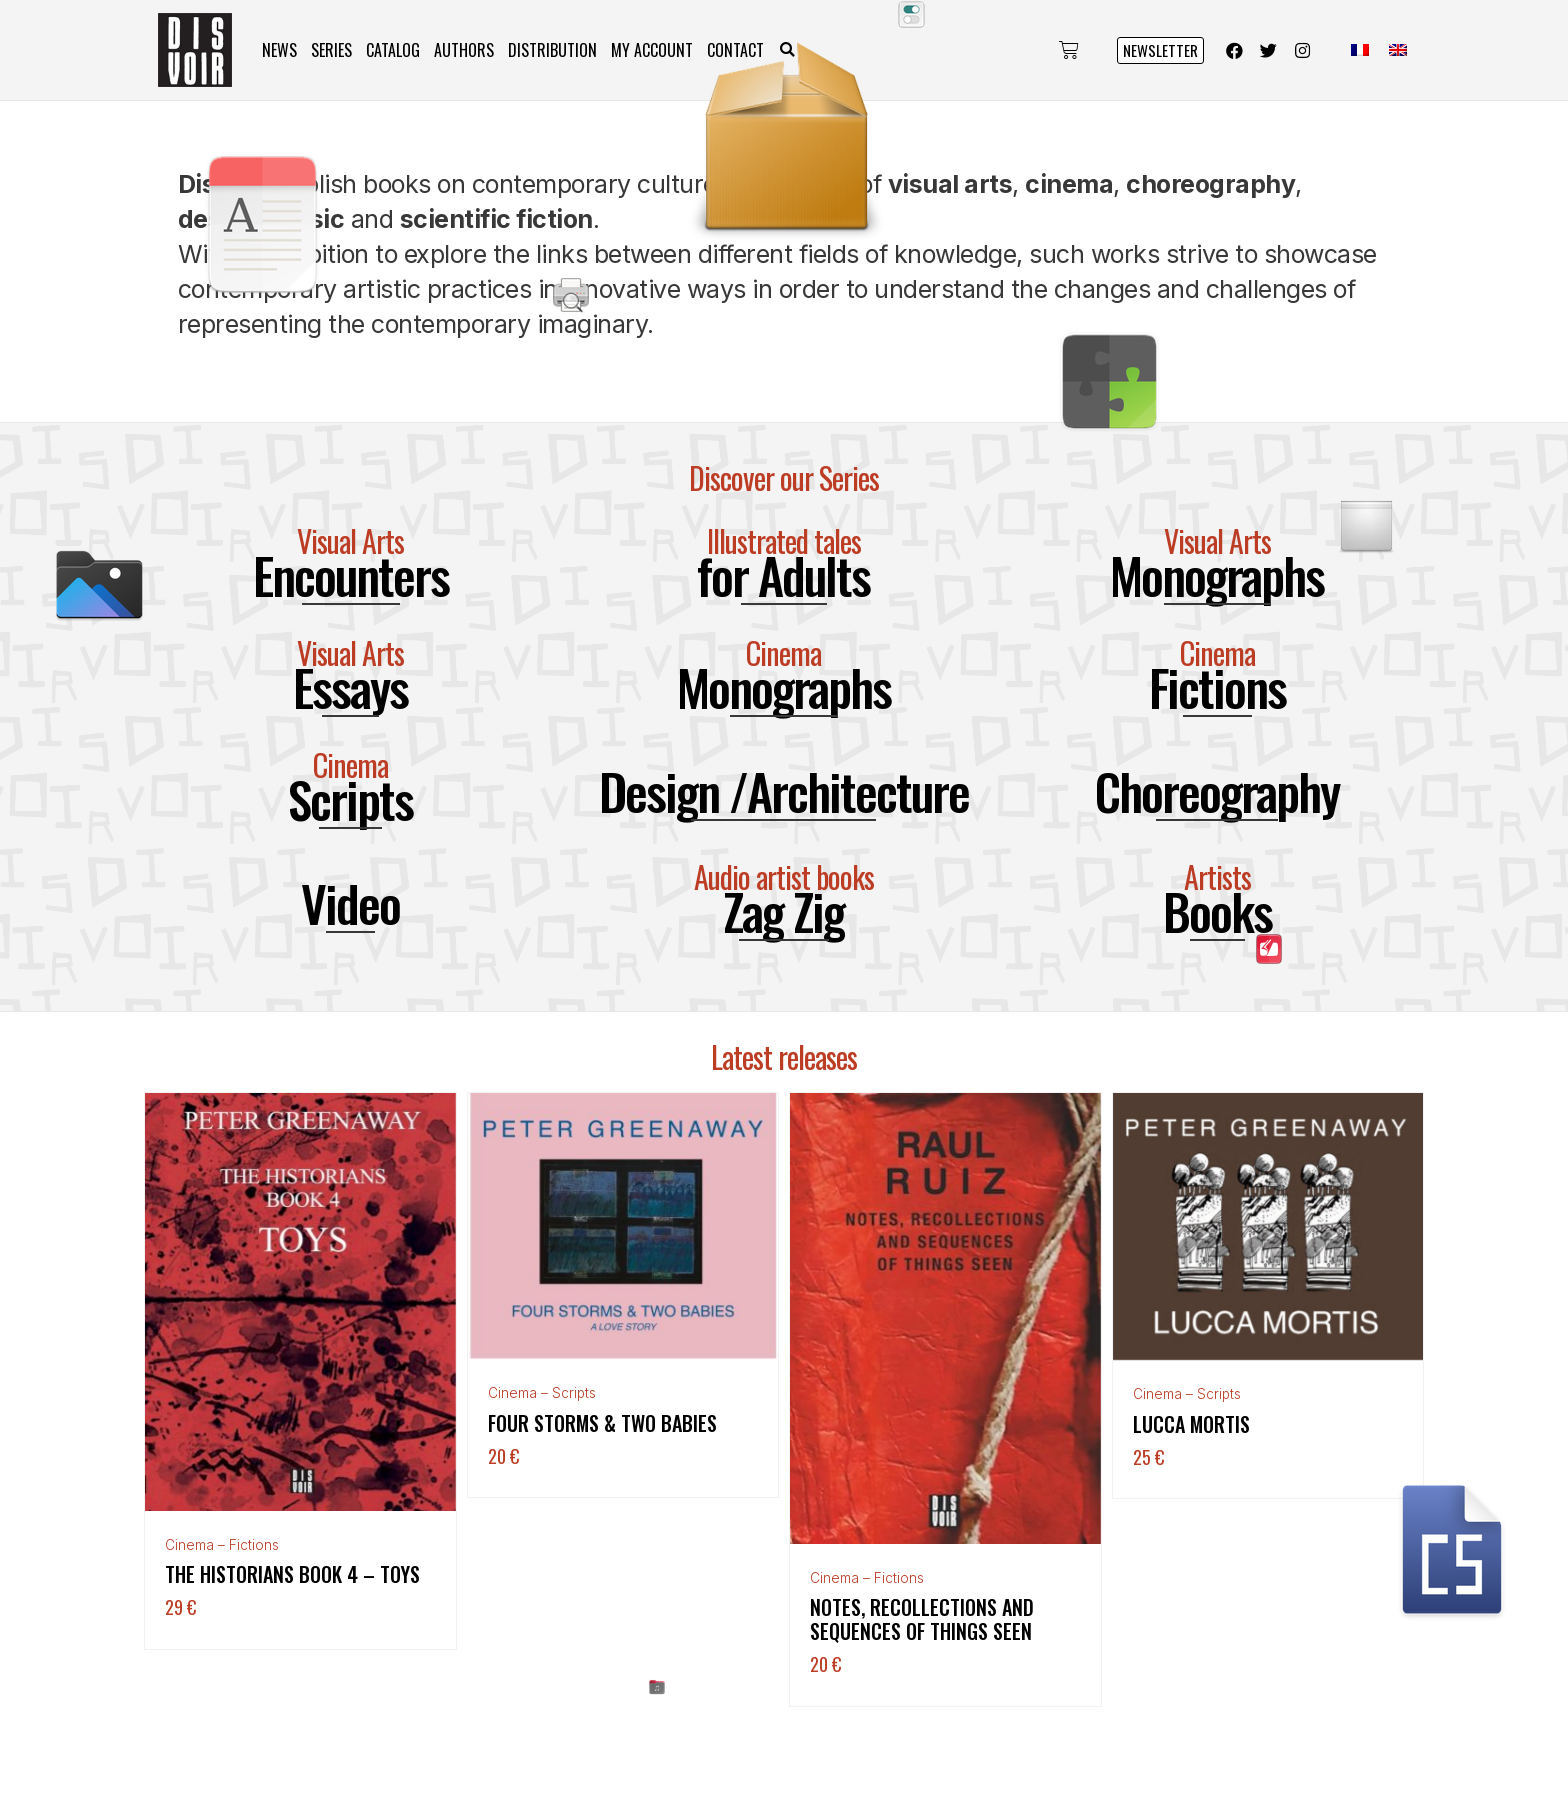 The width and height of the screenshot is (1568, 1807). I want to click on open gnome extensions manager, so click(1109, 381).